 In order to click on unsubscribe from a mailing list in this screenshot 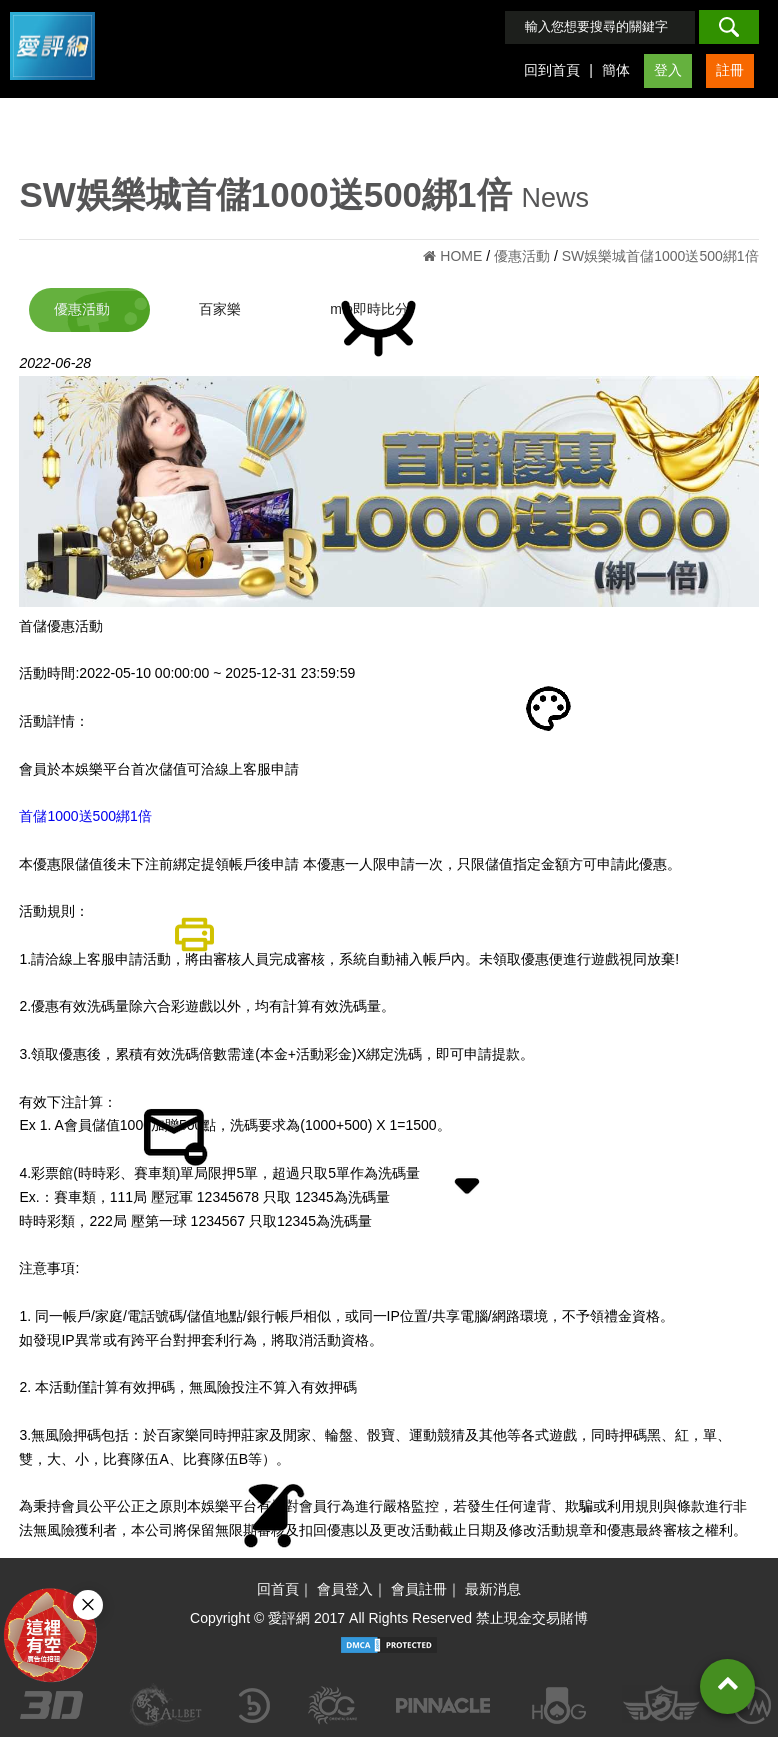, I will do `click(174, 1139)`.